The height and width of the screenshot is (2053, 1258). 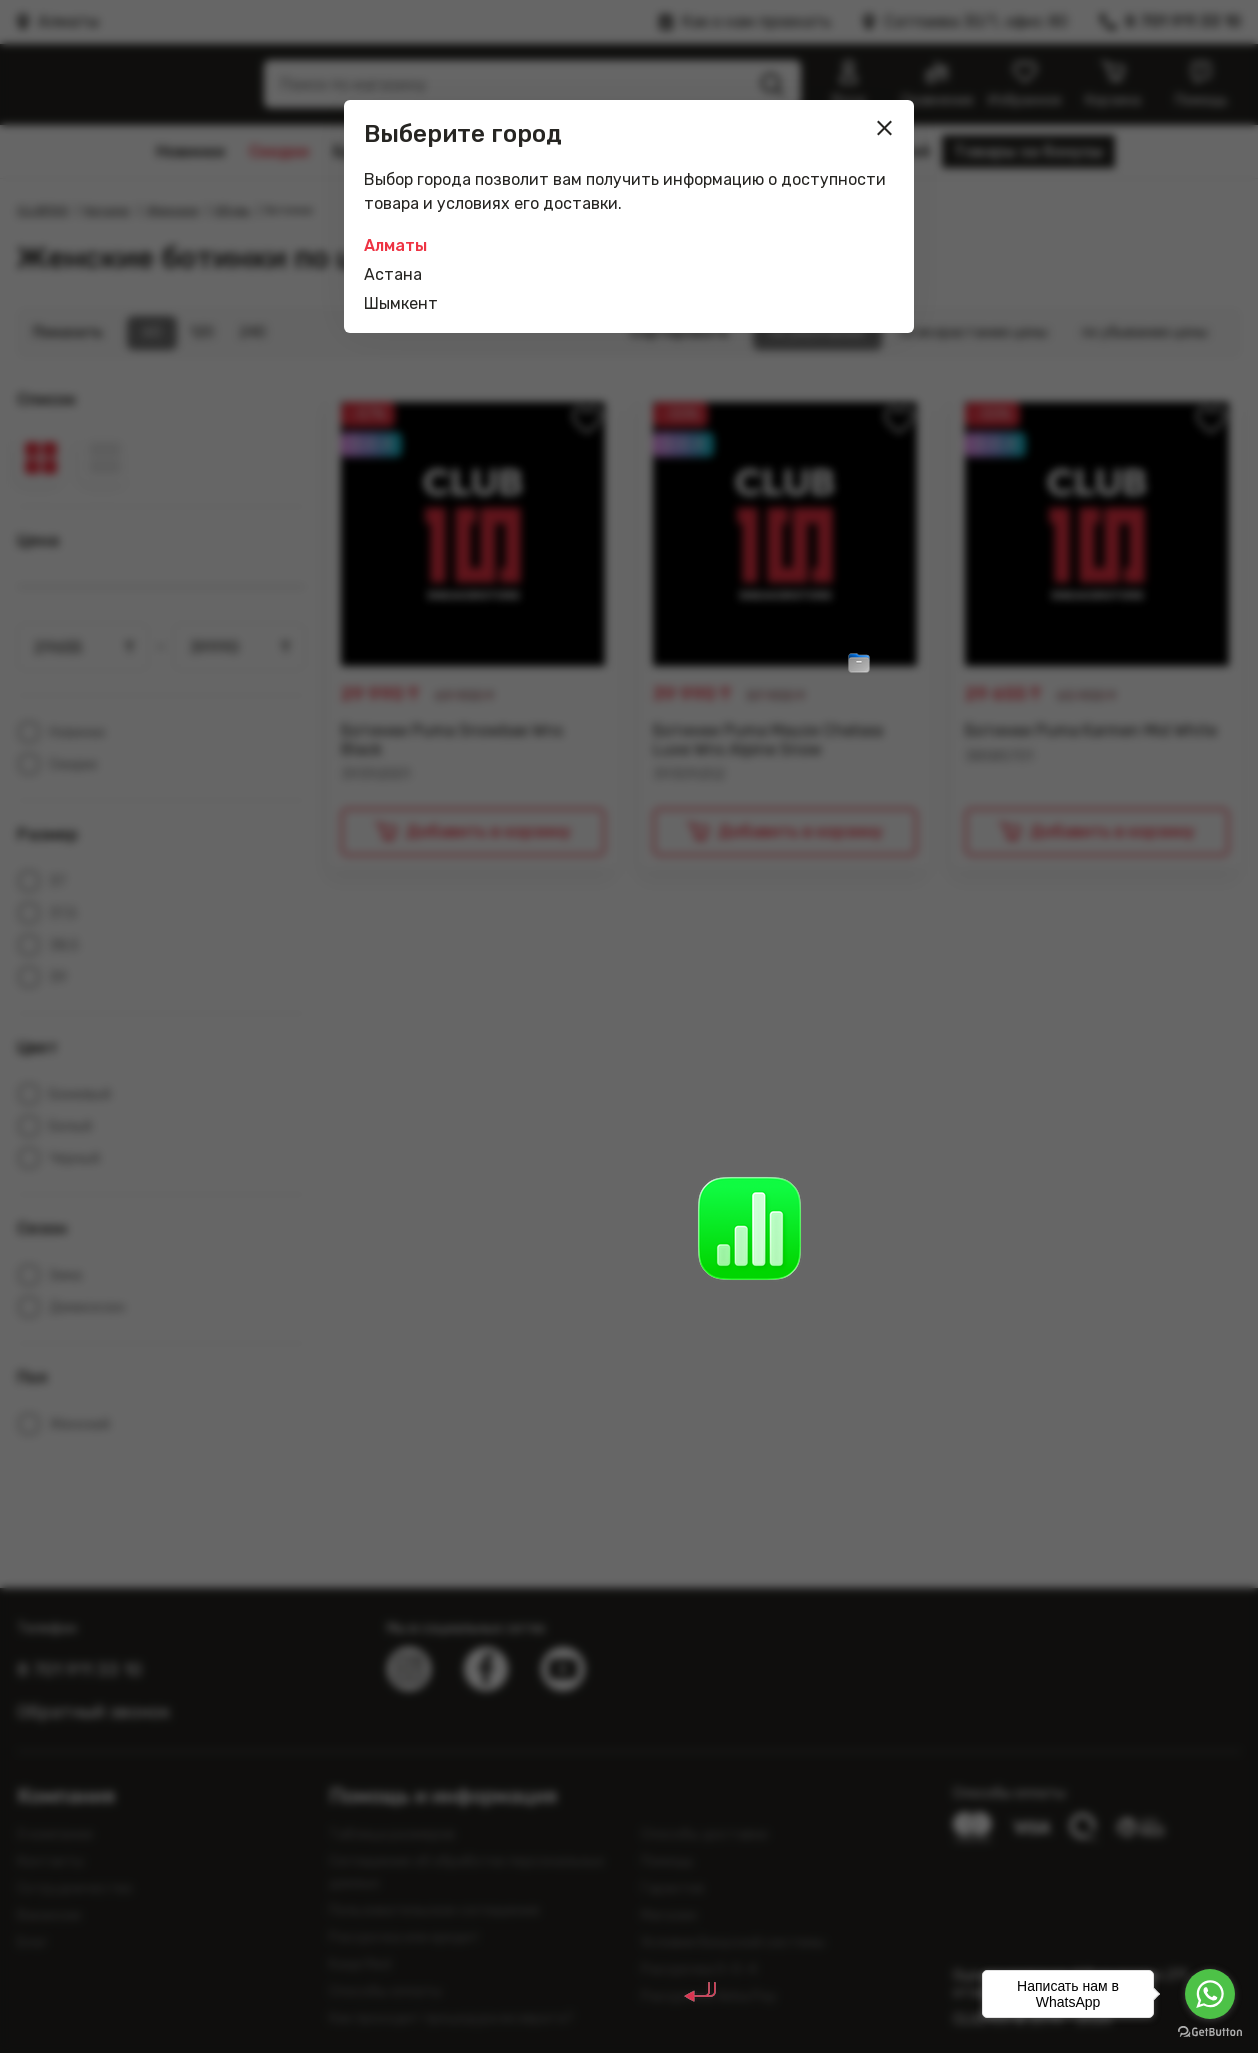 What do you see at coordinates (699, 1989) in the screenshot?
I see `reply to all recipients of an email` at bounding box center [699, 1989].